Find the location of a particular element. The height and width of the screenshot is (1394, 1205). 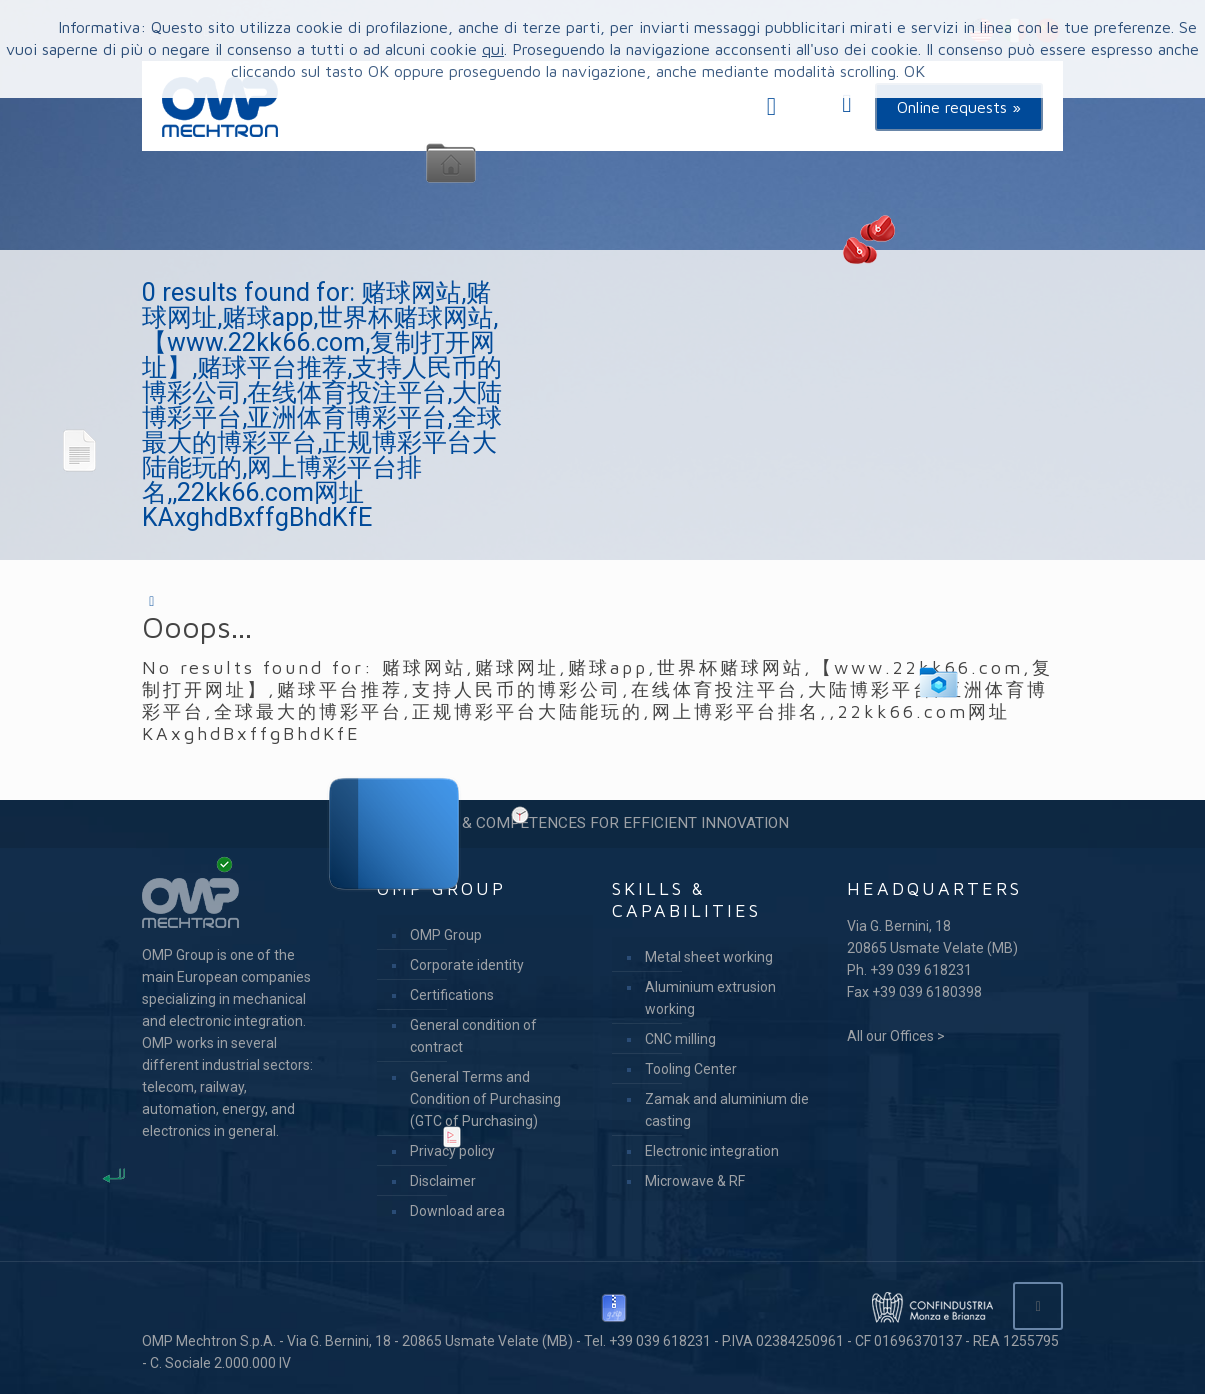

indicates a selected or checked item is located at coordinates (224, 864).